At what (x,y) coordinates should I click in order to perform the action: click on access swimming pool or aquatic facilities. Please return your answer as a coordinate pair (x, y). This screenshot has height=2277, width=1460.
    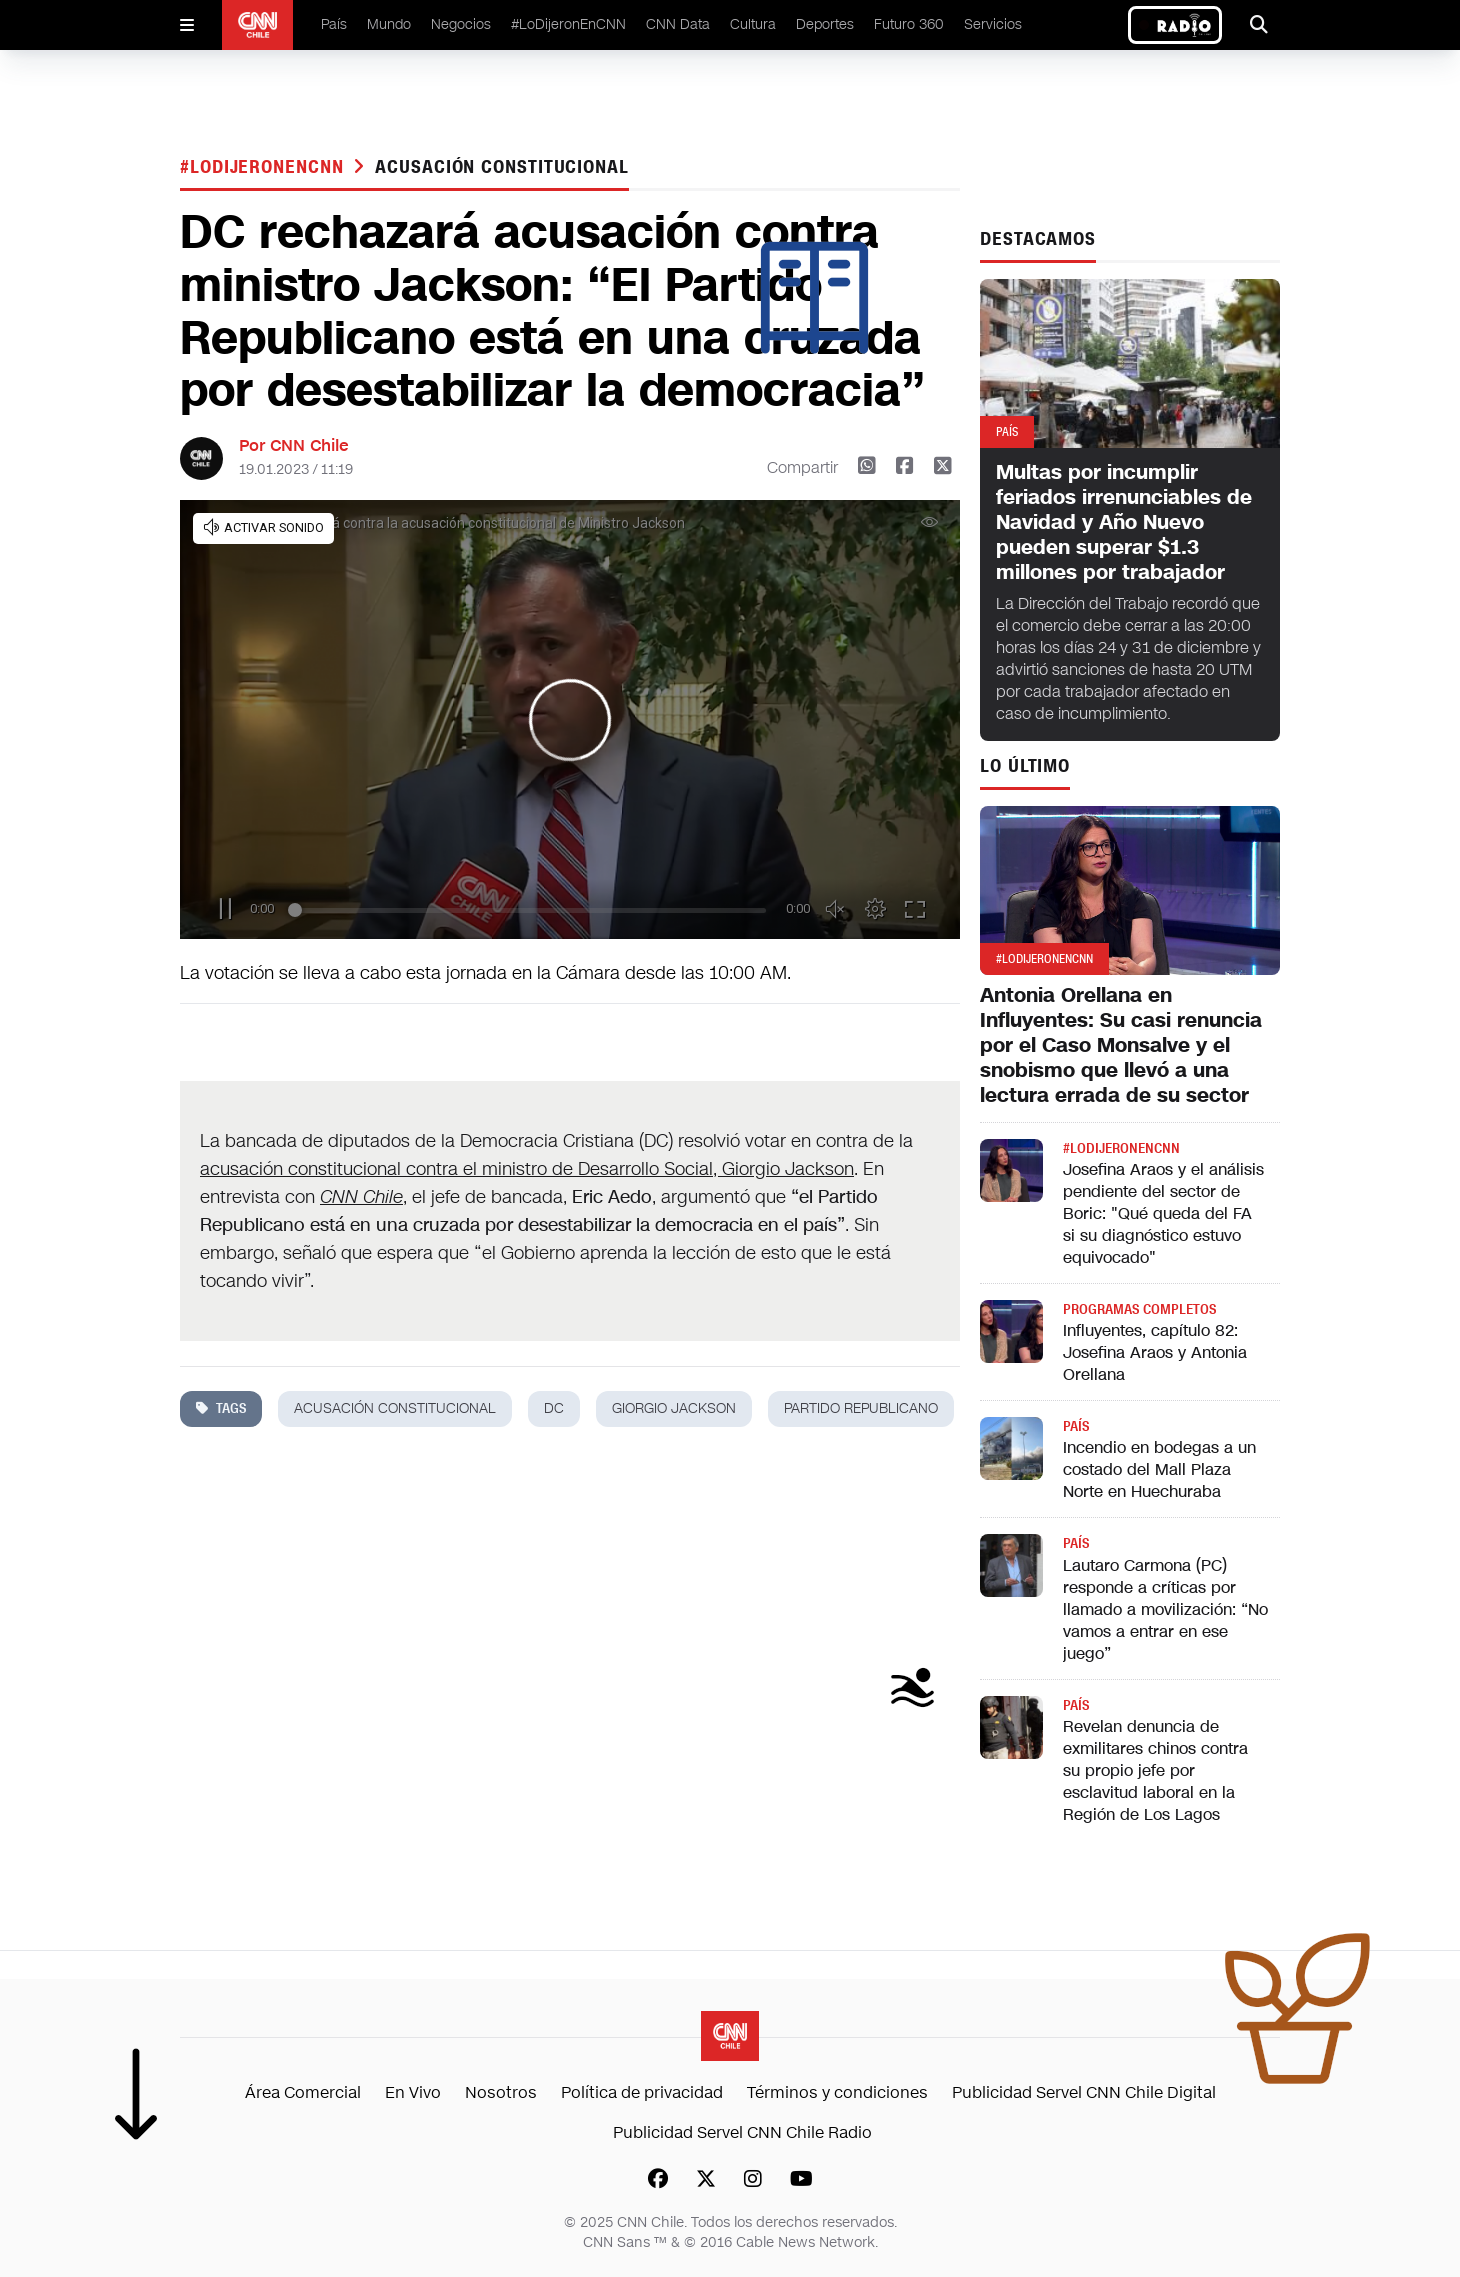
    Looking at the image, I should click on (912, 1687).